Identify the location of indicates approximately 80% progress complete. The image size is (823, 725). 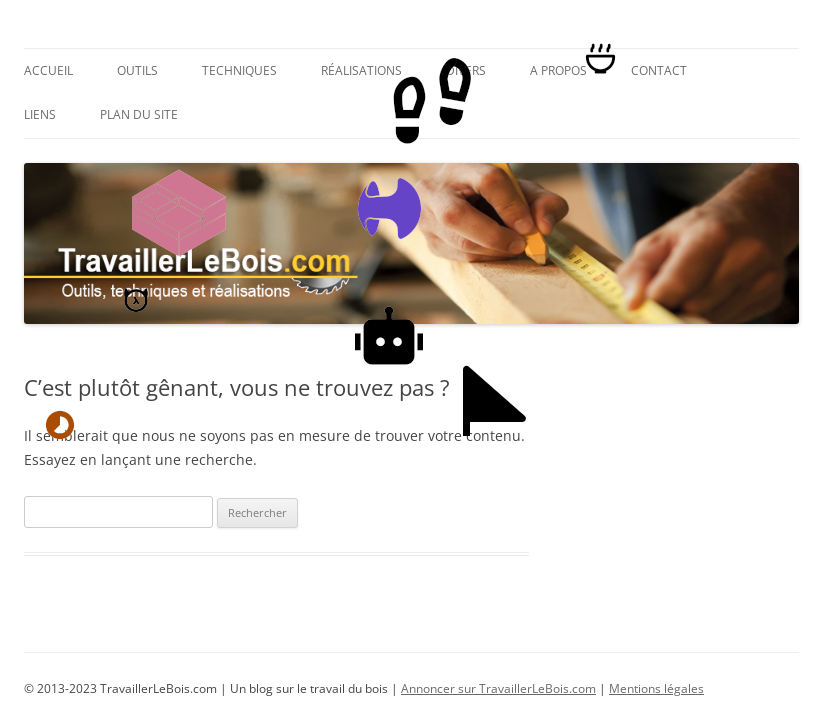
(60, 425).